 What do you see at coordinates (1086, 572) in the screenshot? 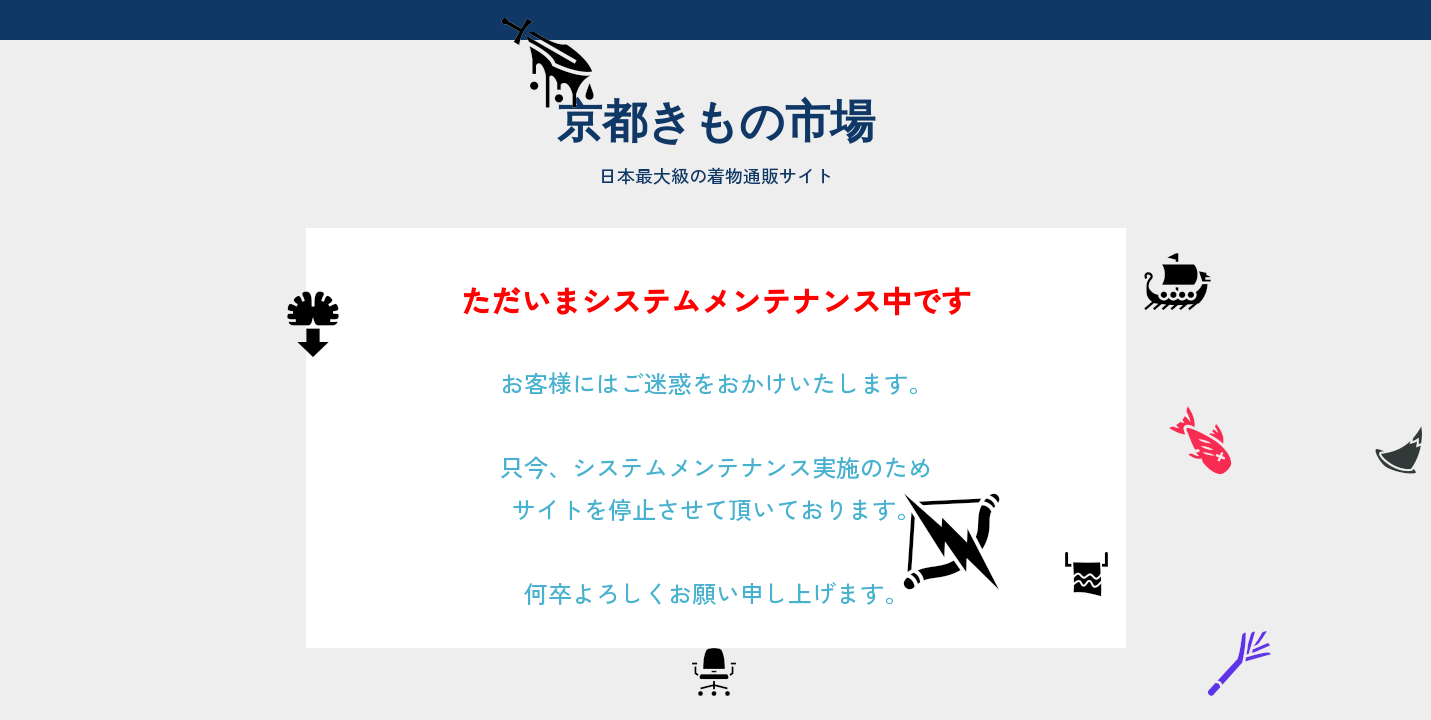
I see `view bathroom or towel amenities` at bounding box center [1086, 572].